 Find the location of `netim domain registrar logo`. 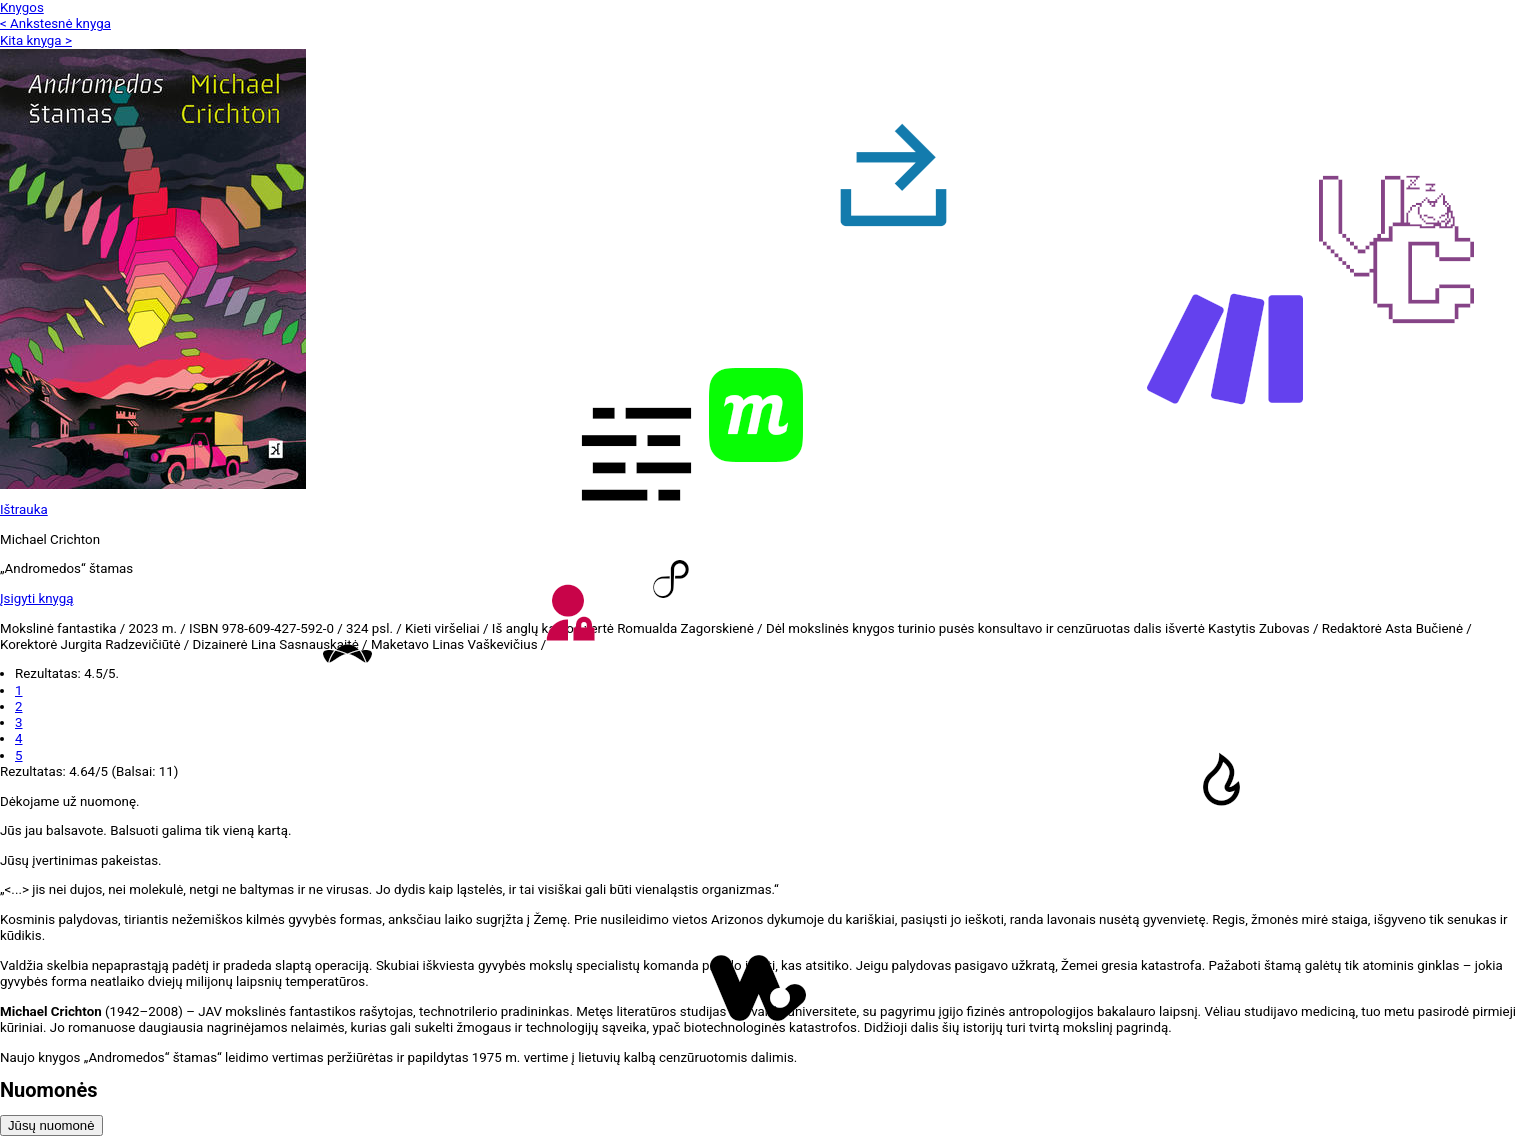

netim domain registrar logo is located at coordinates (758, 988).